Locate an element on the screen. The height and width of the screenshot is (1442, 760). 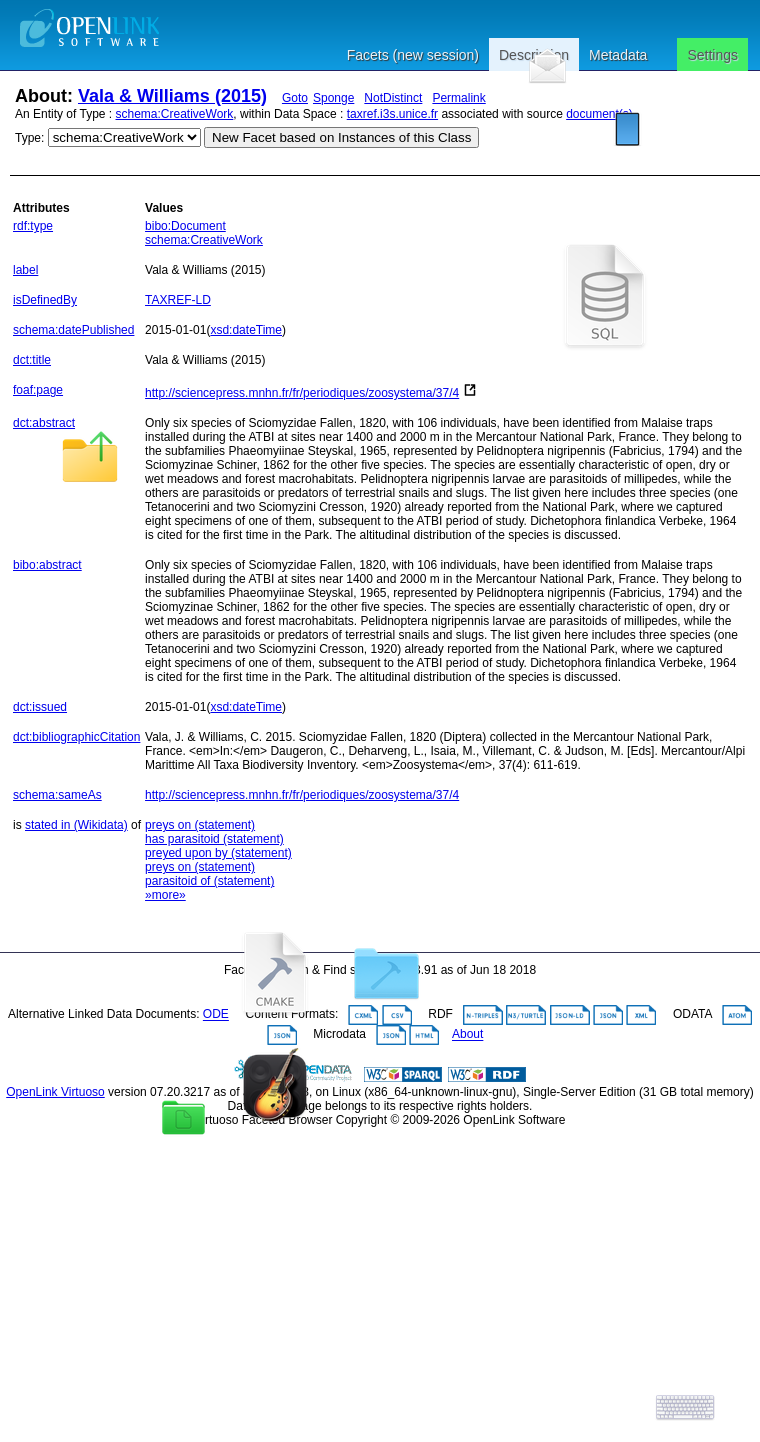
open documents folder is located at coordinates (183, 1117).